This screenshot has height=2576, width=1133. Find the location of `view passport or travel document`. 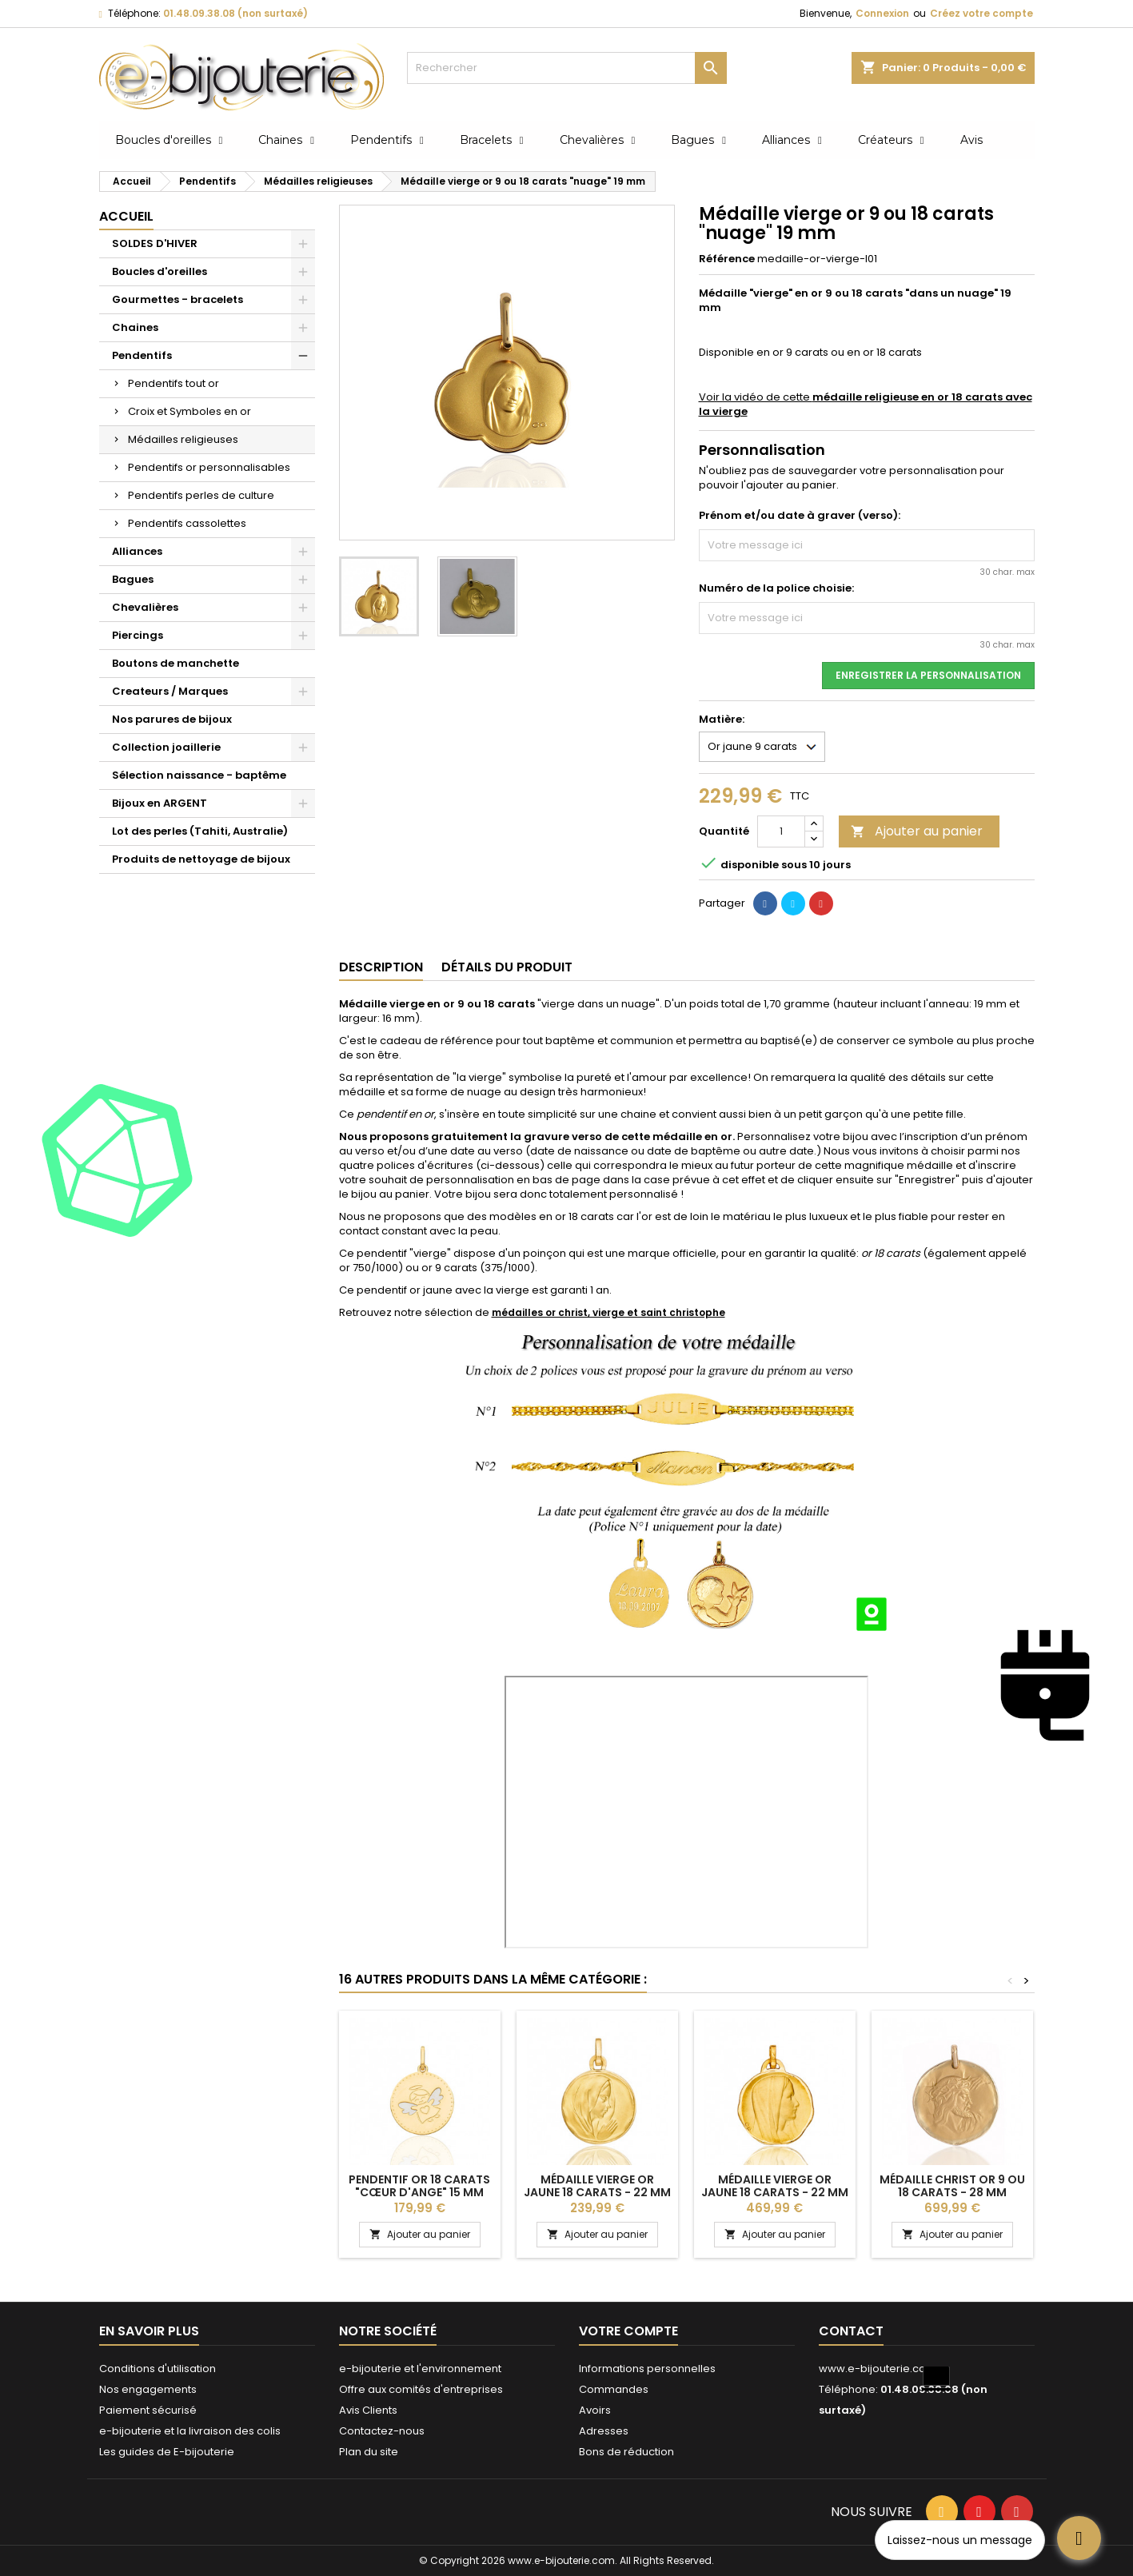

view passport or travel document is located at coordinates (872, 1614).